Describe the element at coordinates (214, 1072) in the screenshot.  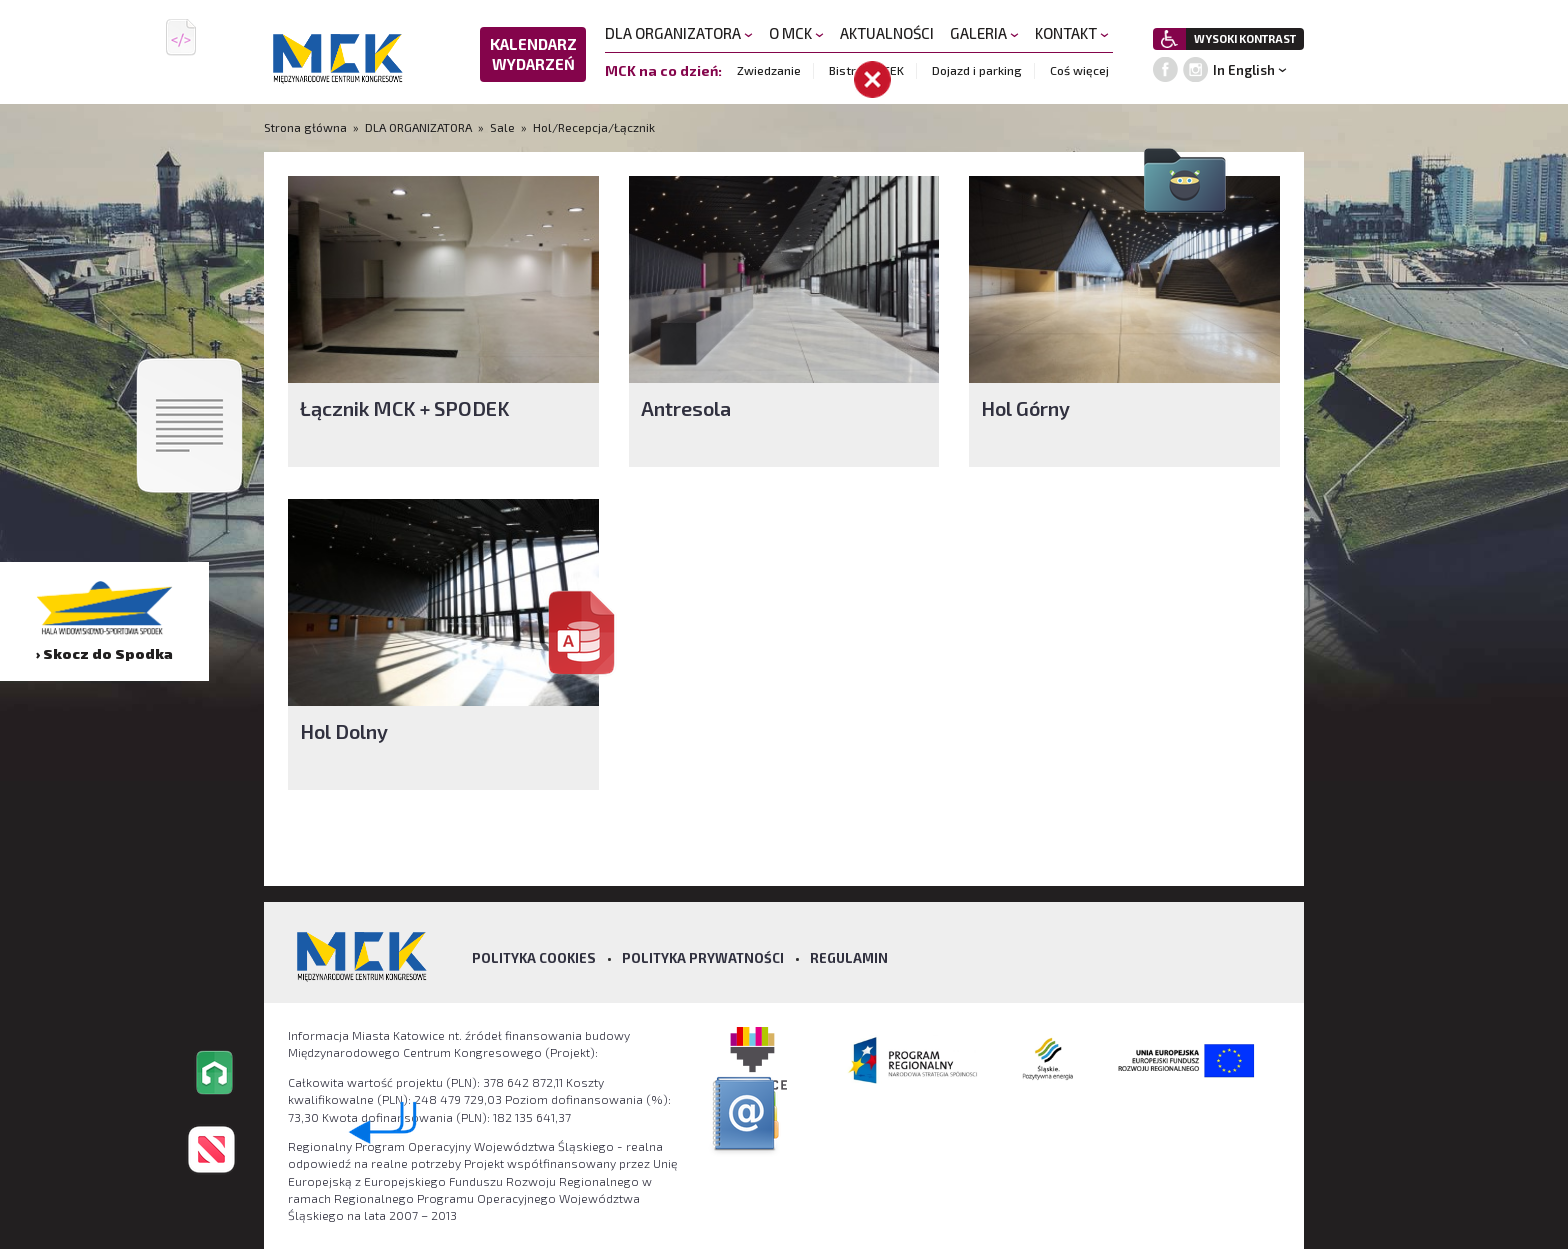
I see `an LMMS music project file` at that location.